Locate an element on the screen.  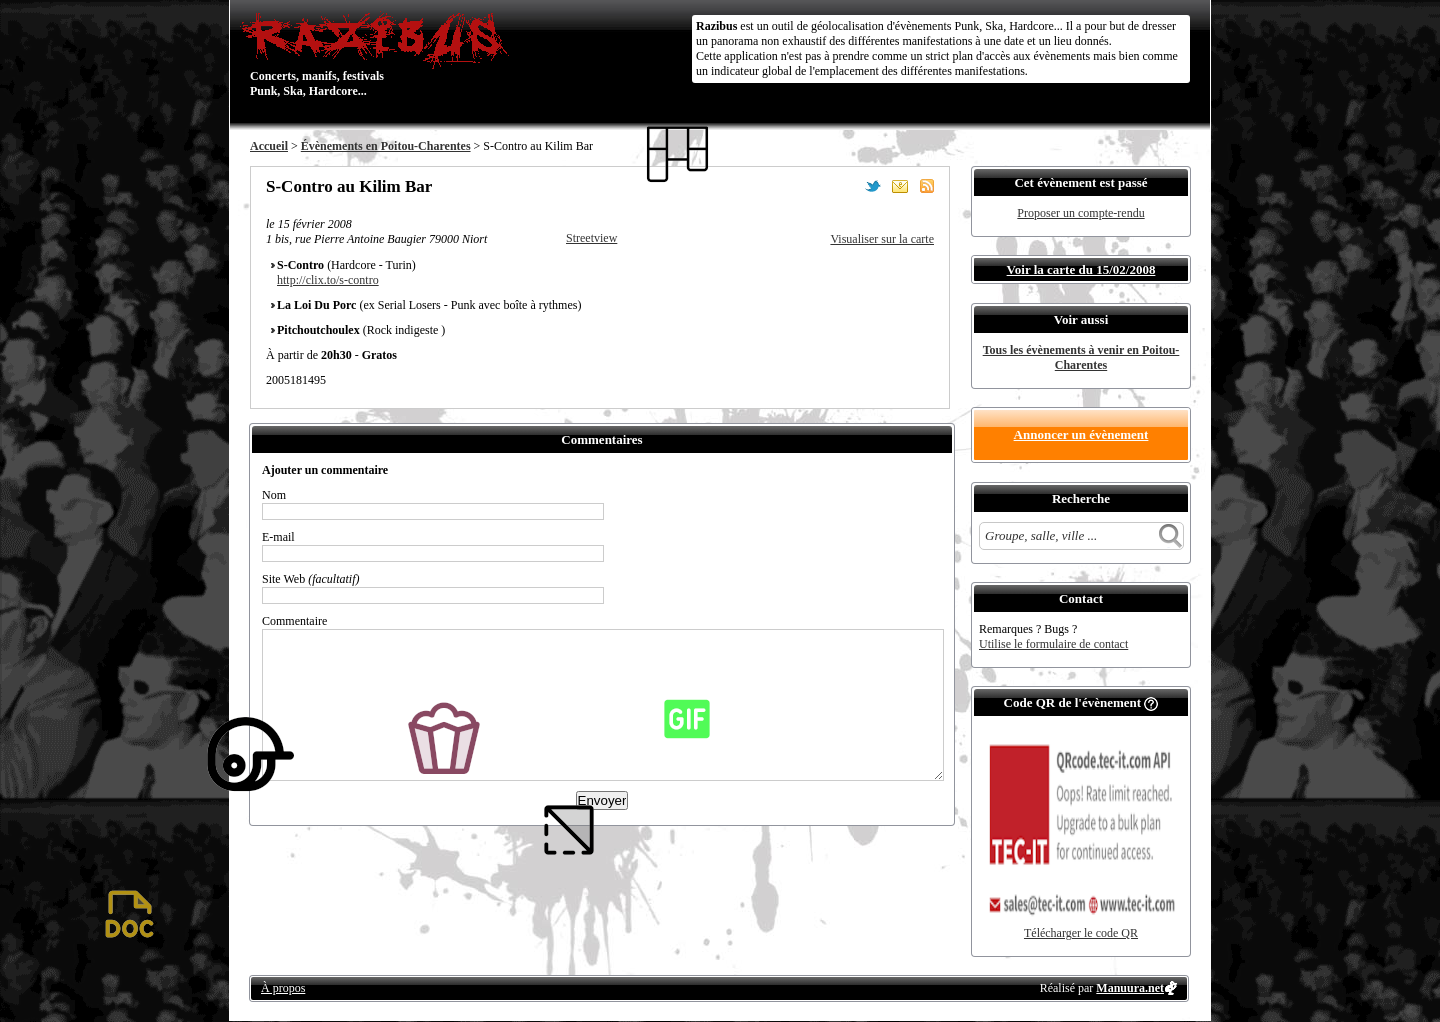
access movies or entertainment section is located at coordinates (444, 741).